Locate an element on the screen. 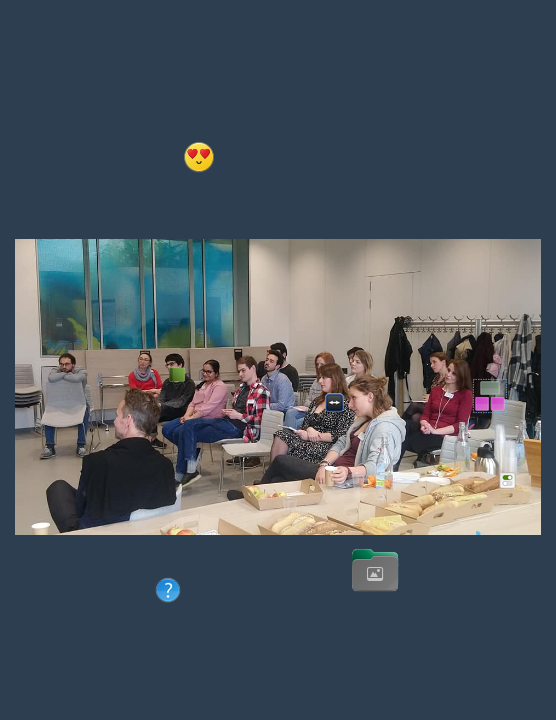 This screenshot has height=720, width=556. access desktop folder is located at coordinates (177, 374).